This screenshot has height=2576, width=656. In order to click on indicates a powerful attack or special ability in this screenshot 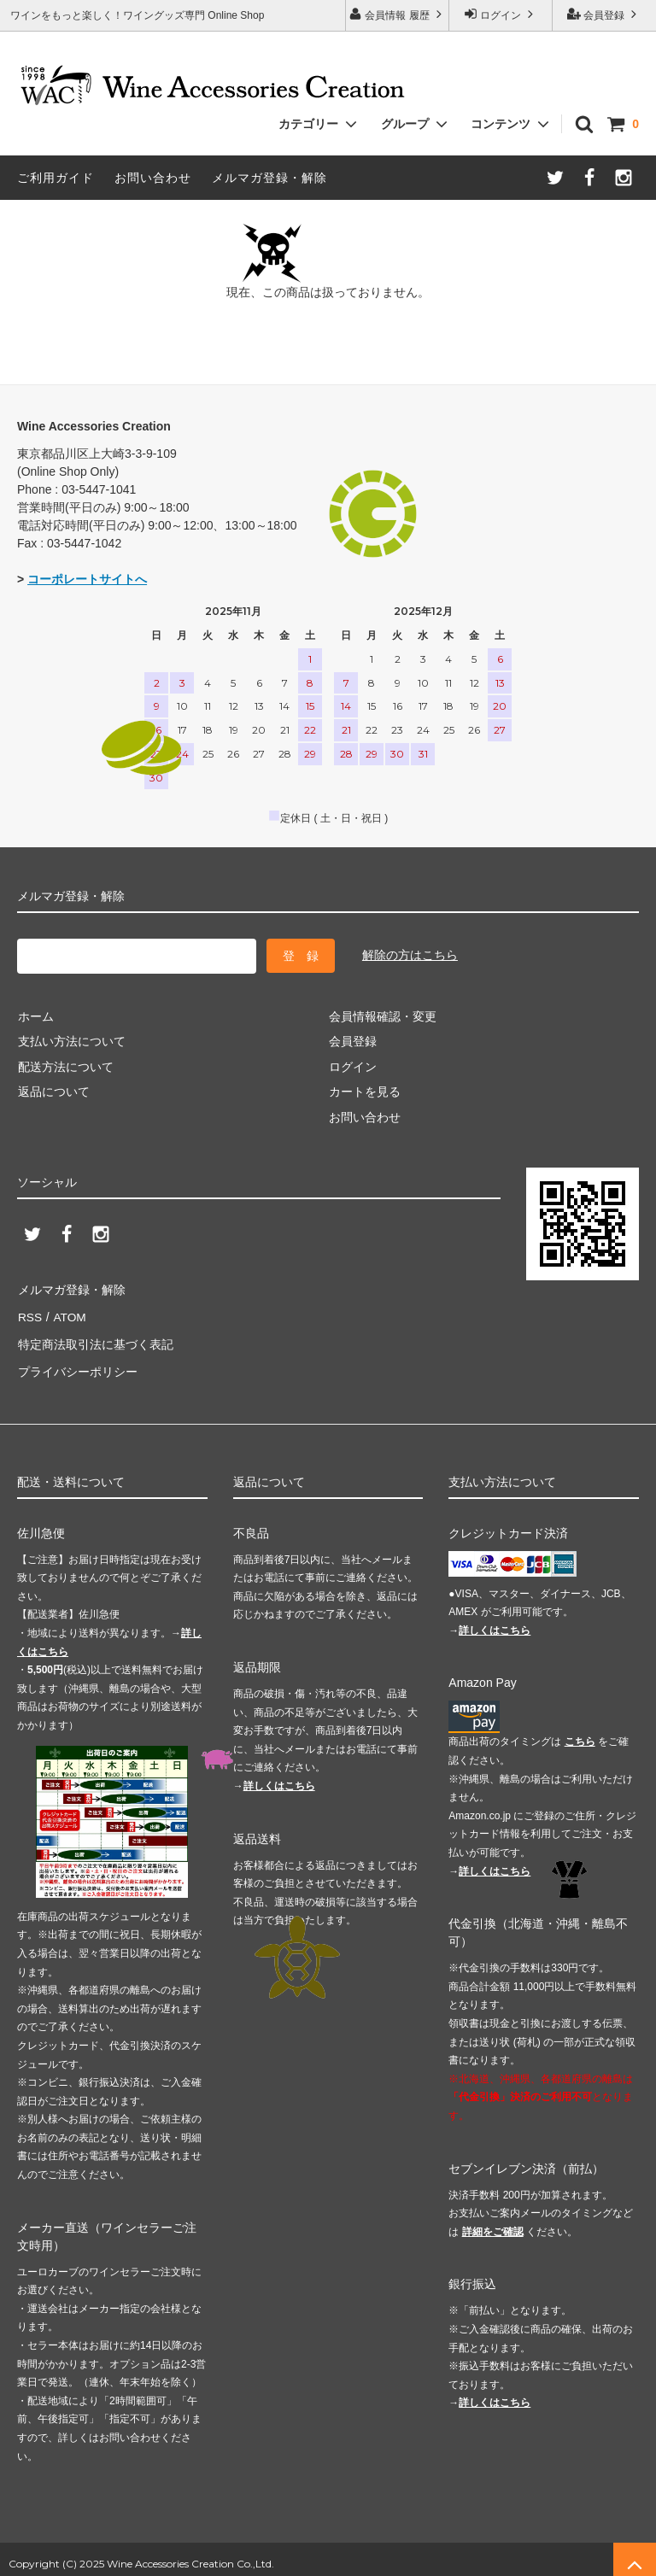, I will do `click(272, 253)`.